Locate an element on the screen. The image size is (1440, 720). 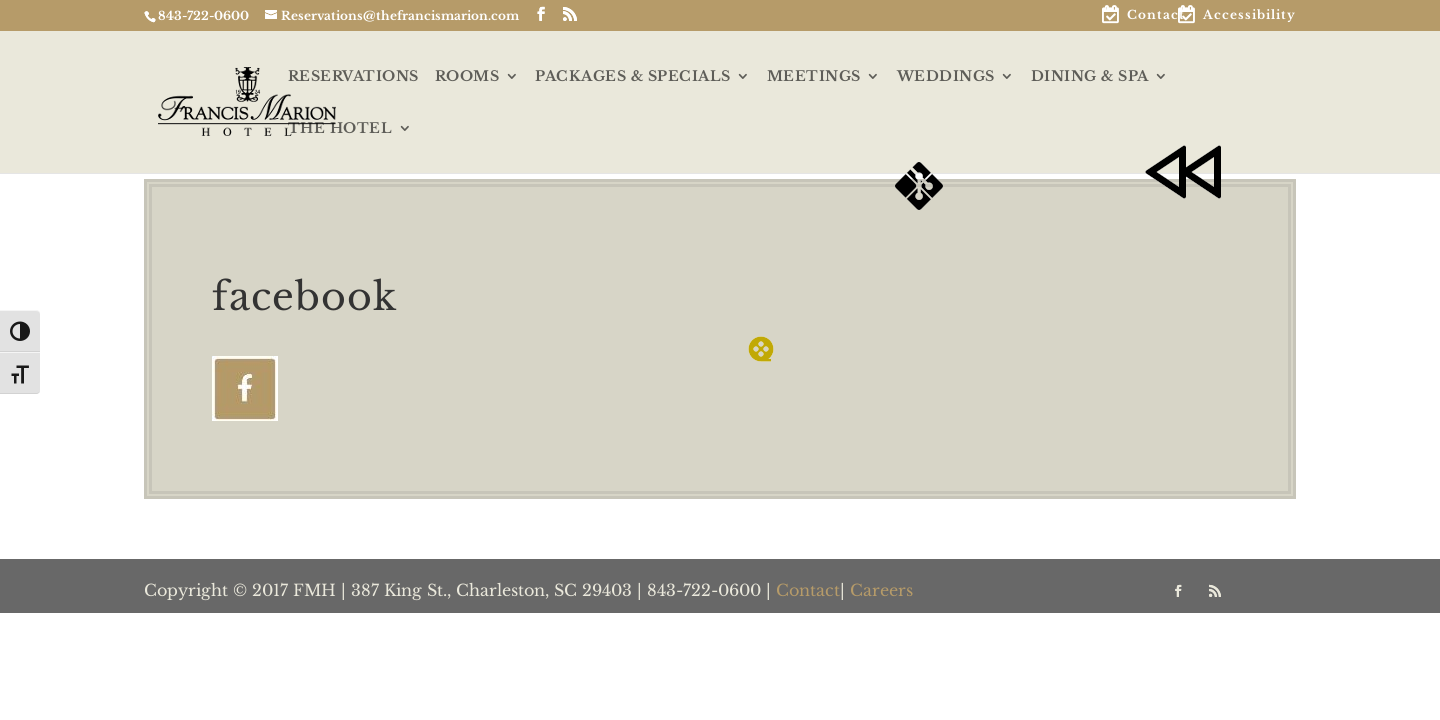
browse movies or video content is located at coordinates (761, 349).